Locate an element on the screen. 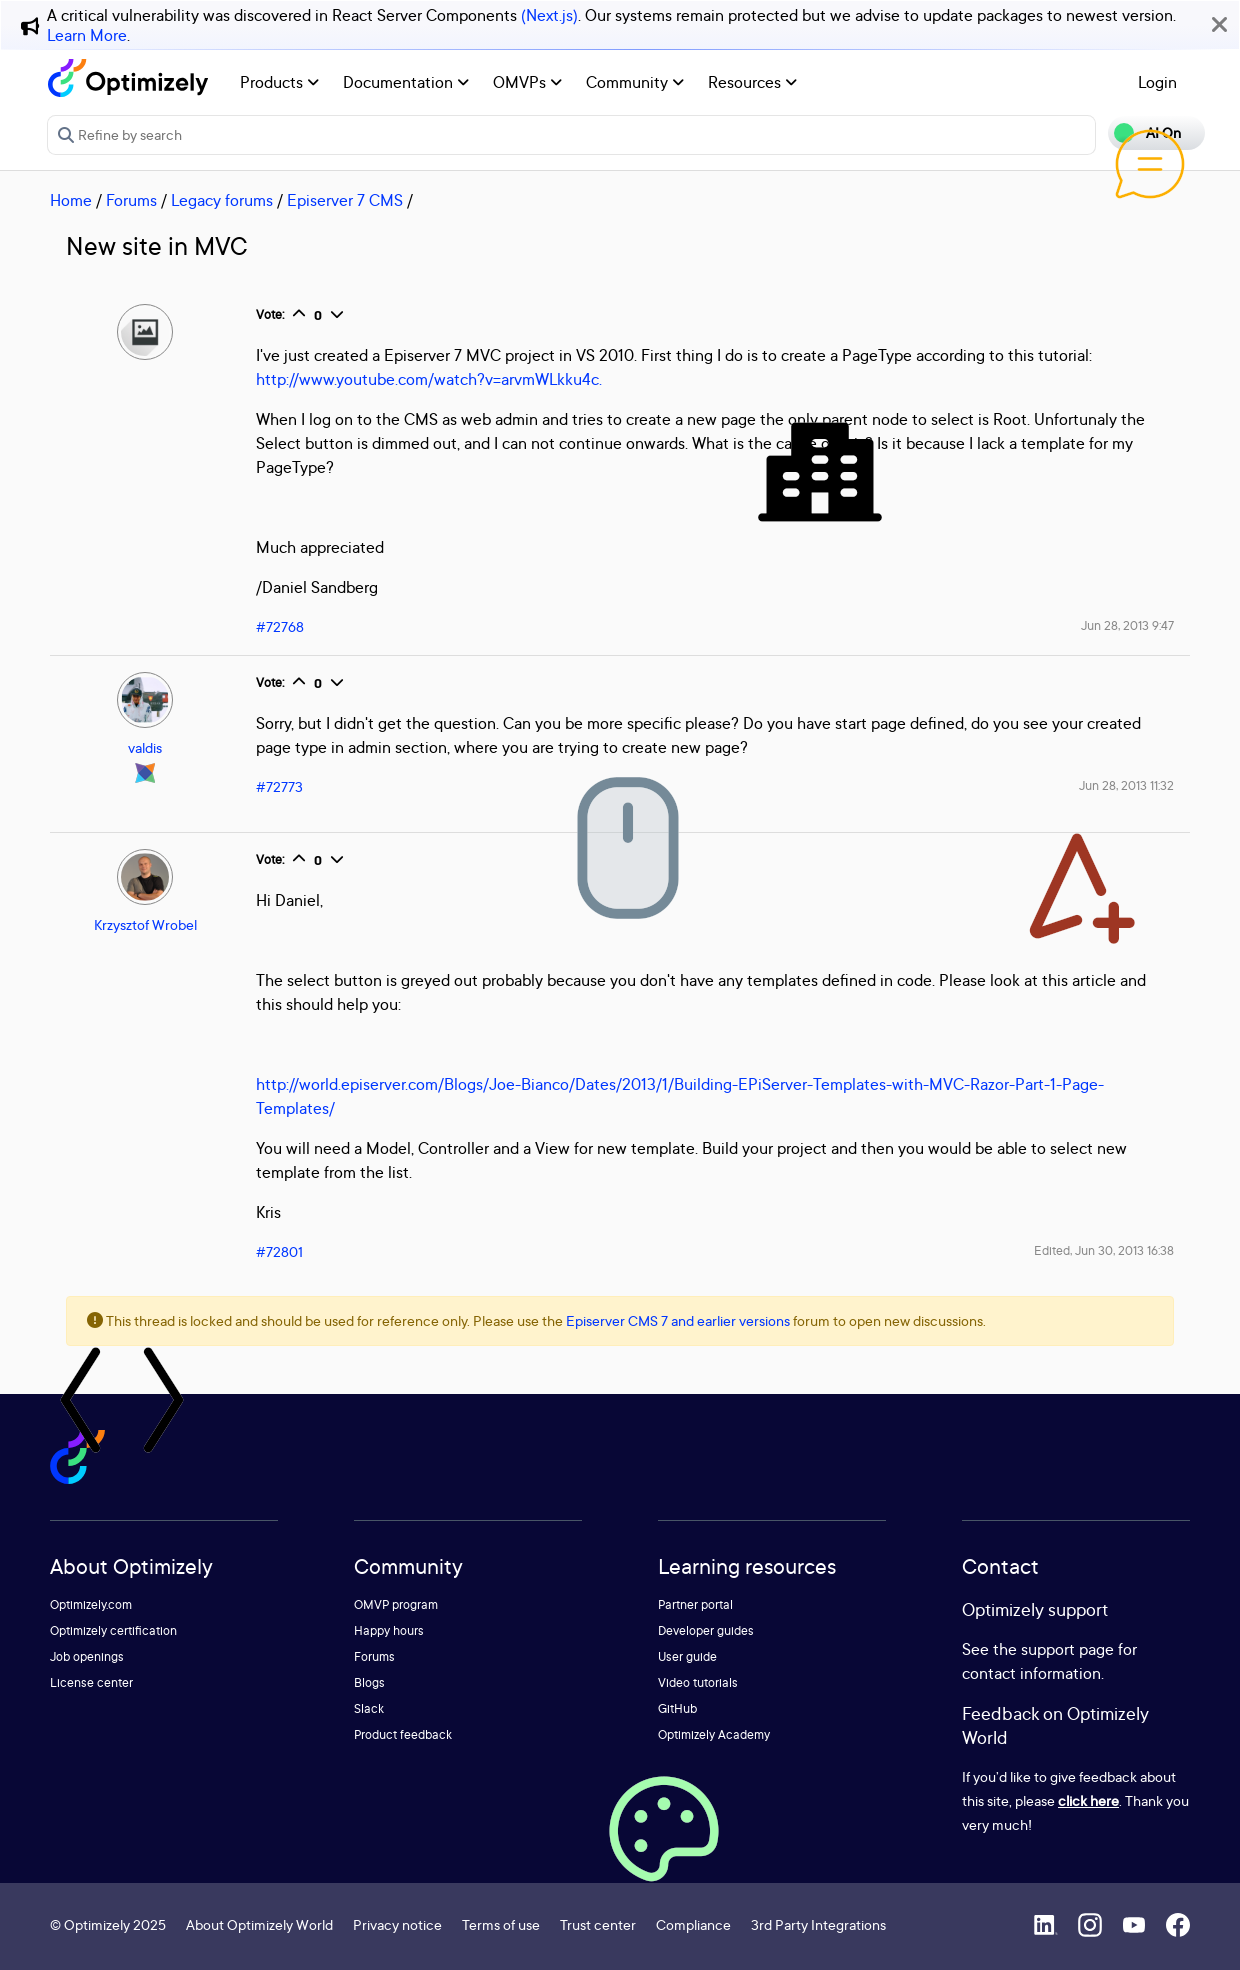 The width and height of the screenshot is (1240, 1970). access color or theme customization options is located at coordinates (664, 1831).